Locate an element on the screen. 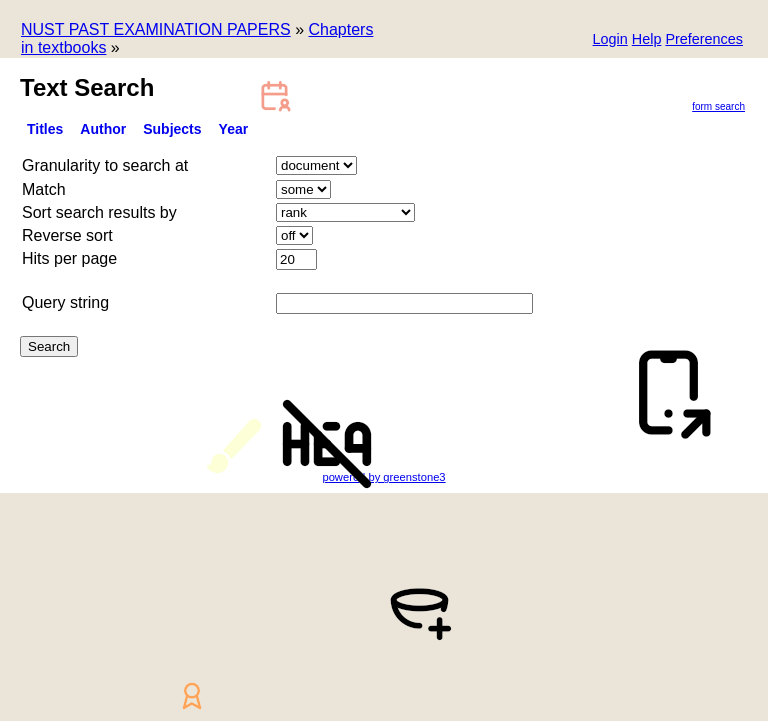  view scheduled appointments with contacts is located at coordinates (274, 95).